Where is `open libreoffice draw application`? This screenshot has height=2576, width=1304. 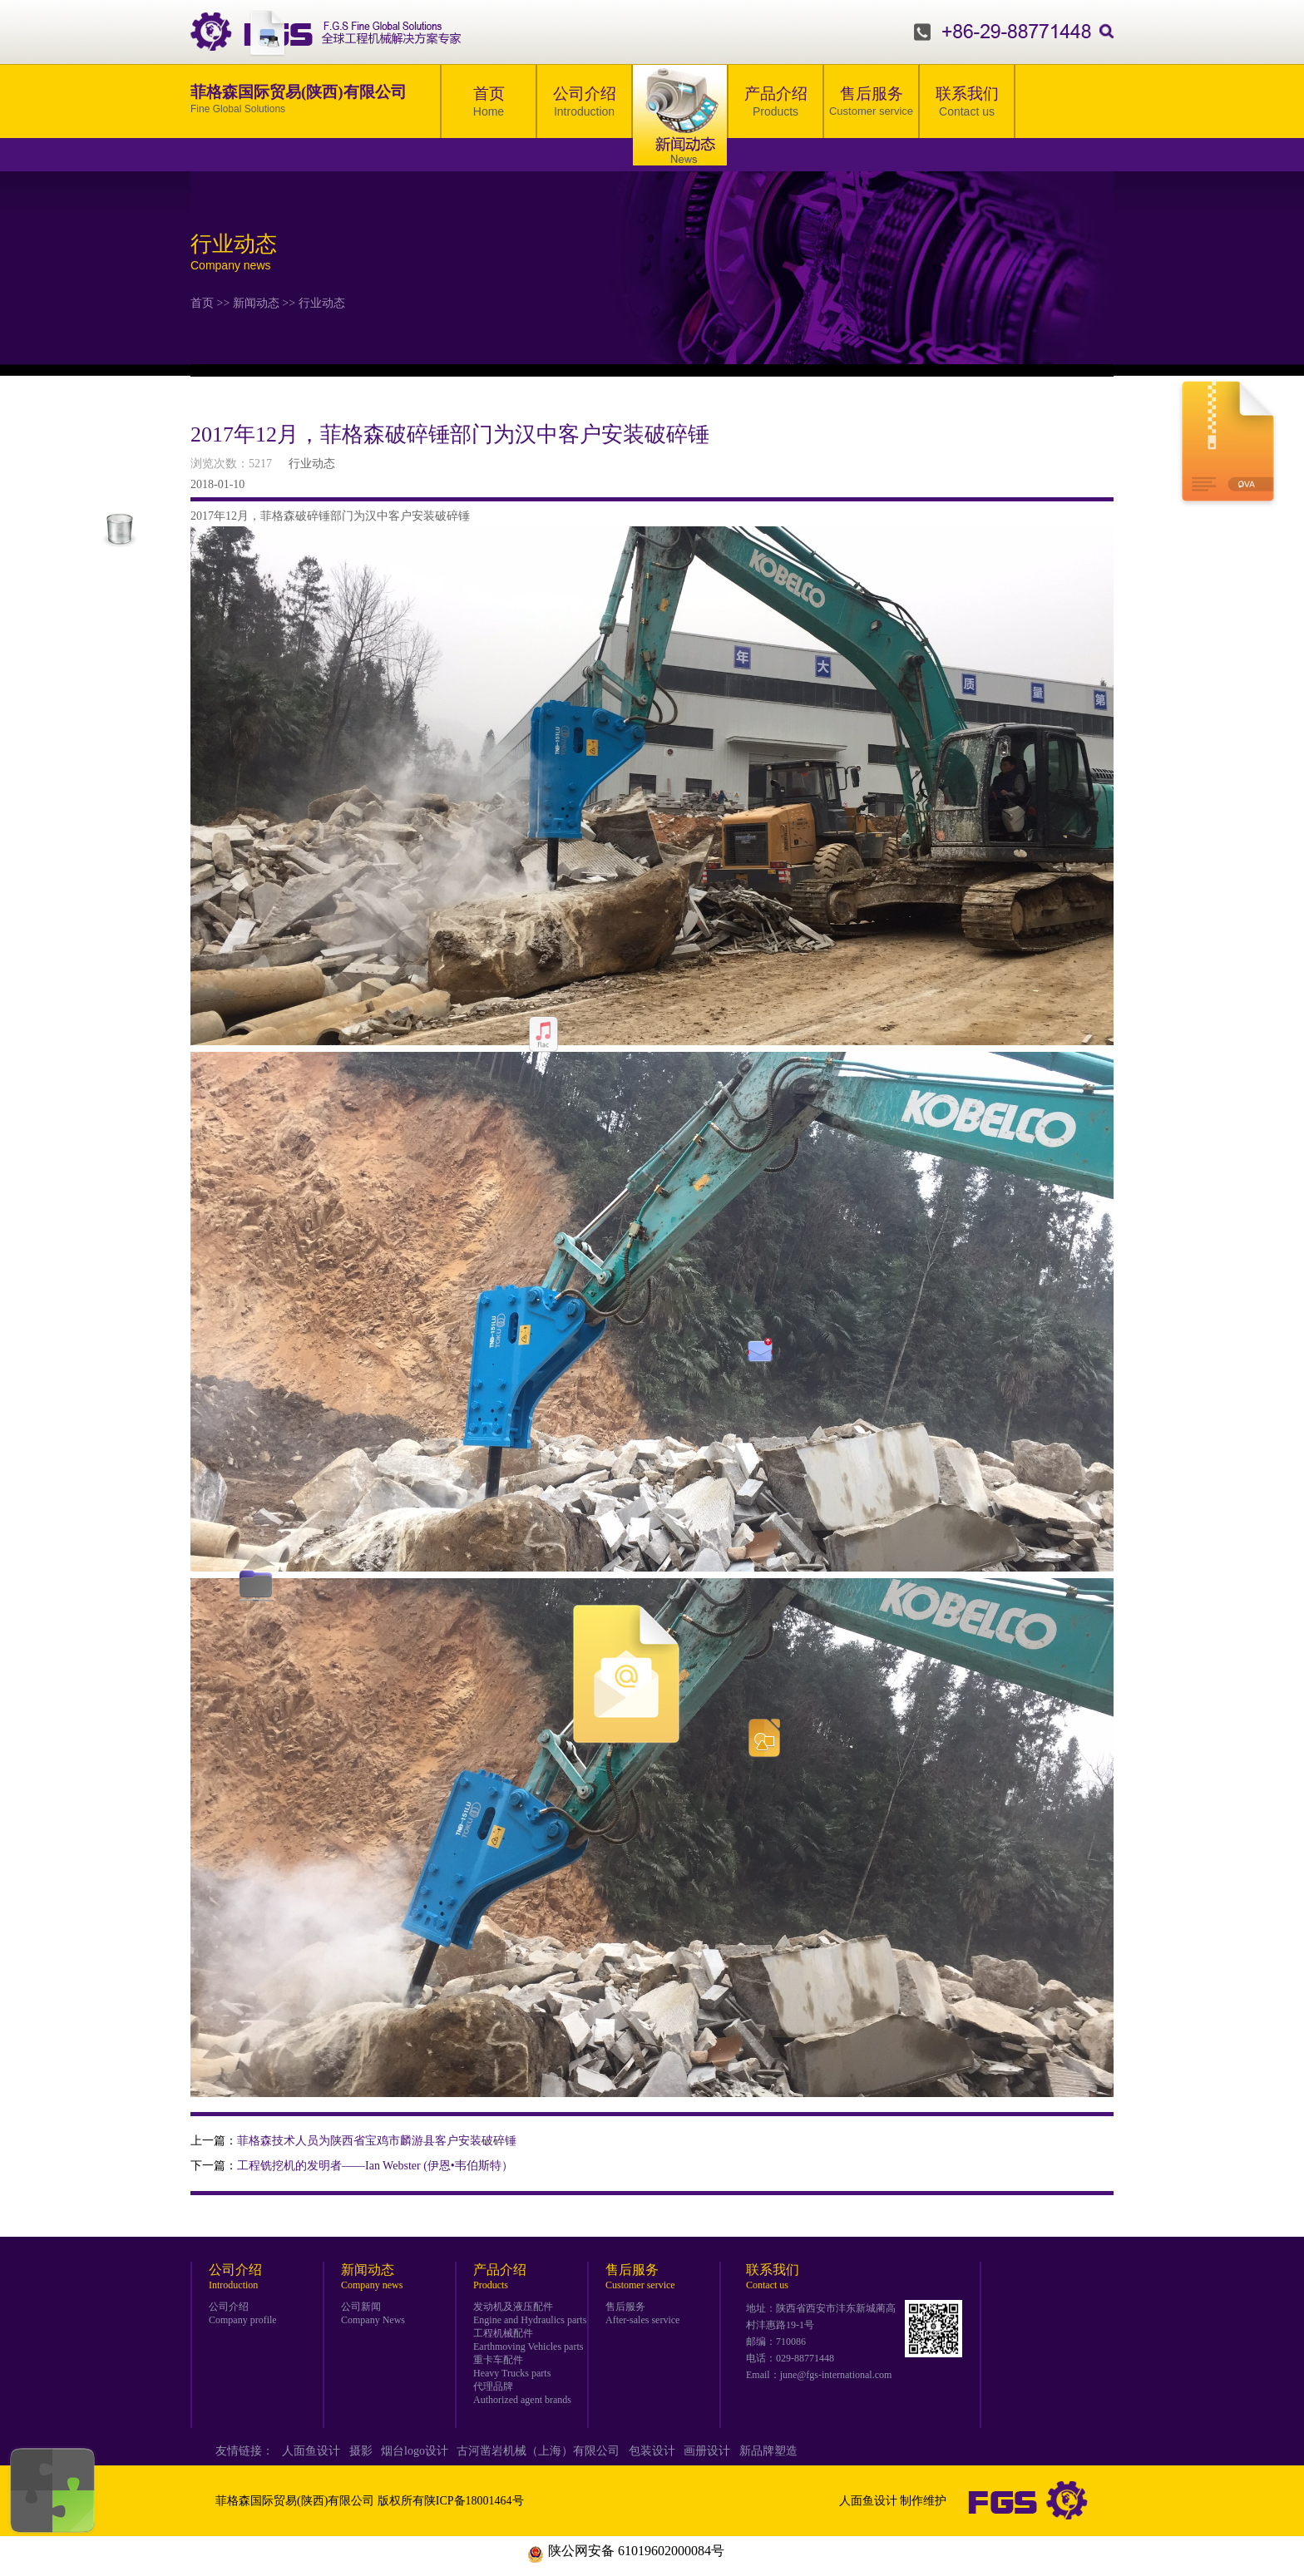 open libreoffice draw application is located at coordinates (764, 1738).